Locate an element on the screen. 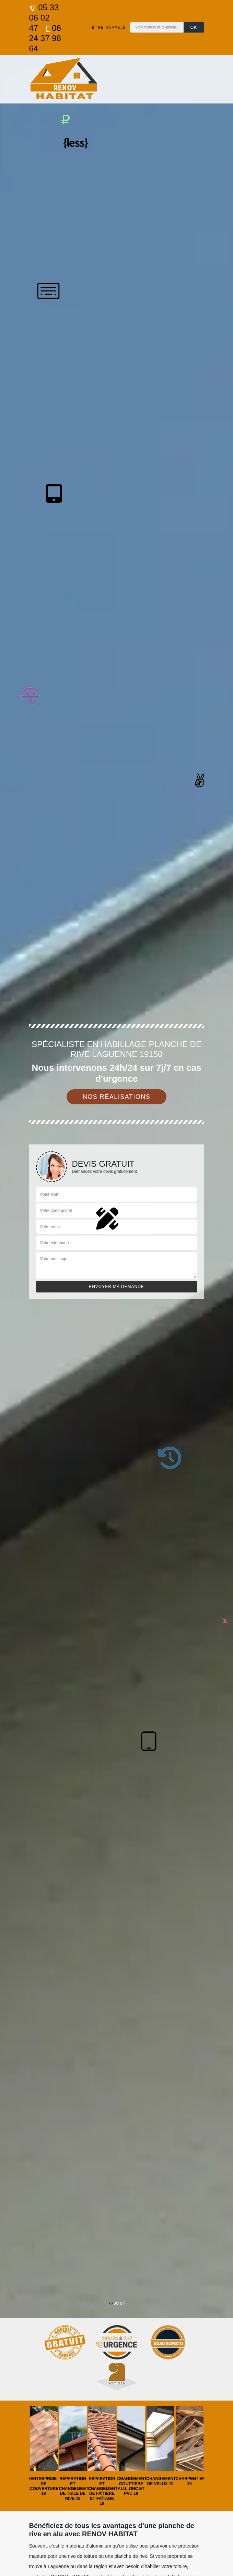  access design or editing tools is located at coordinates (107, 1218).